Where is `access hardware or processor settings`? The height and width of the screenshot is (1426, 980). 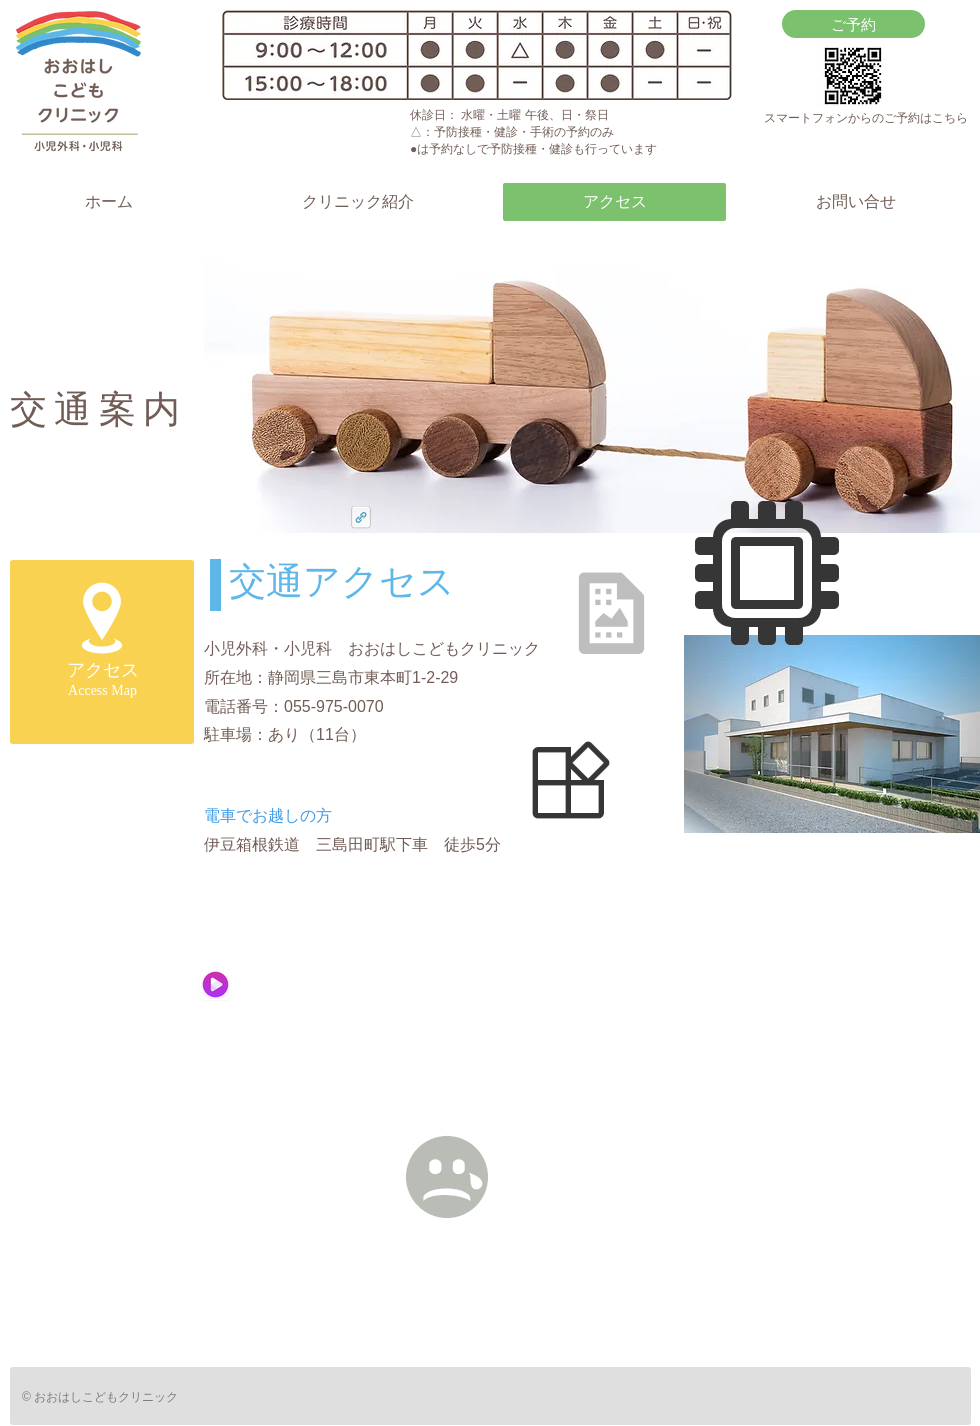 access hardware or processor settings is located at coordinates (767, 573).